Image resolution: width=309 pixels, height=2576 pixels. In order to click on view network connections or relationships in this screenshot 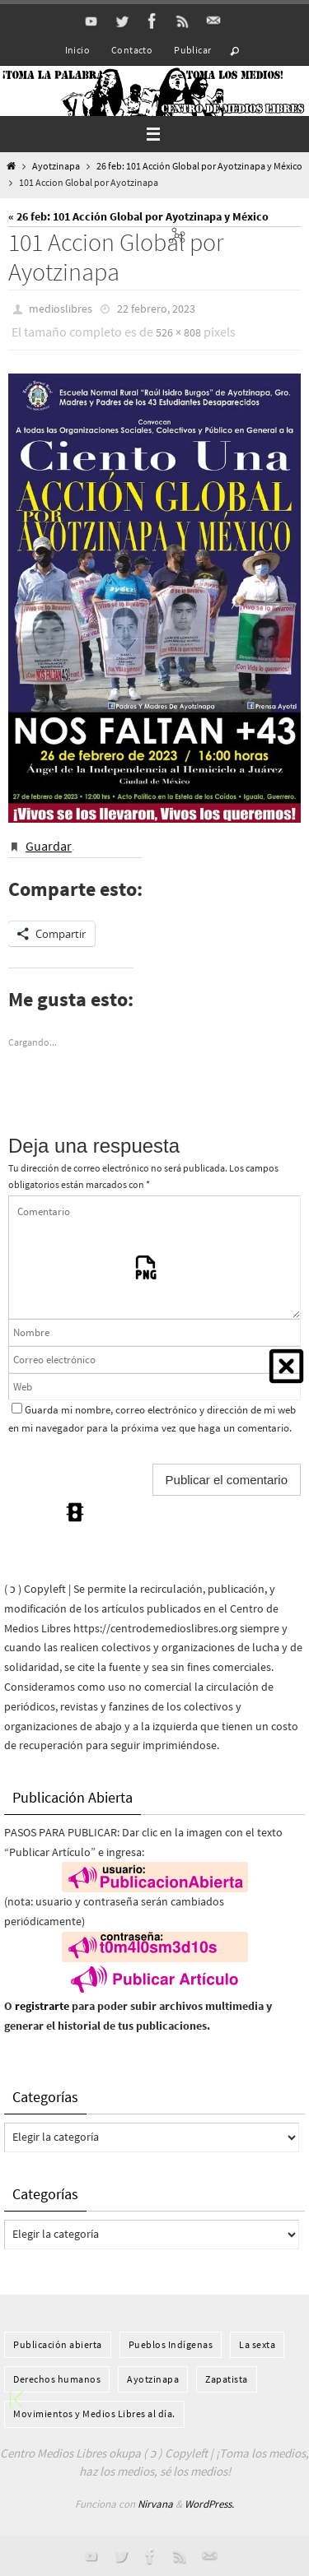, I will do `click(176, 235)`.